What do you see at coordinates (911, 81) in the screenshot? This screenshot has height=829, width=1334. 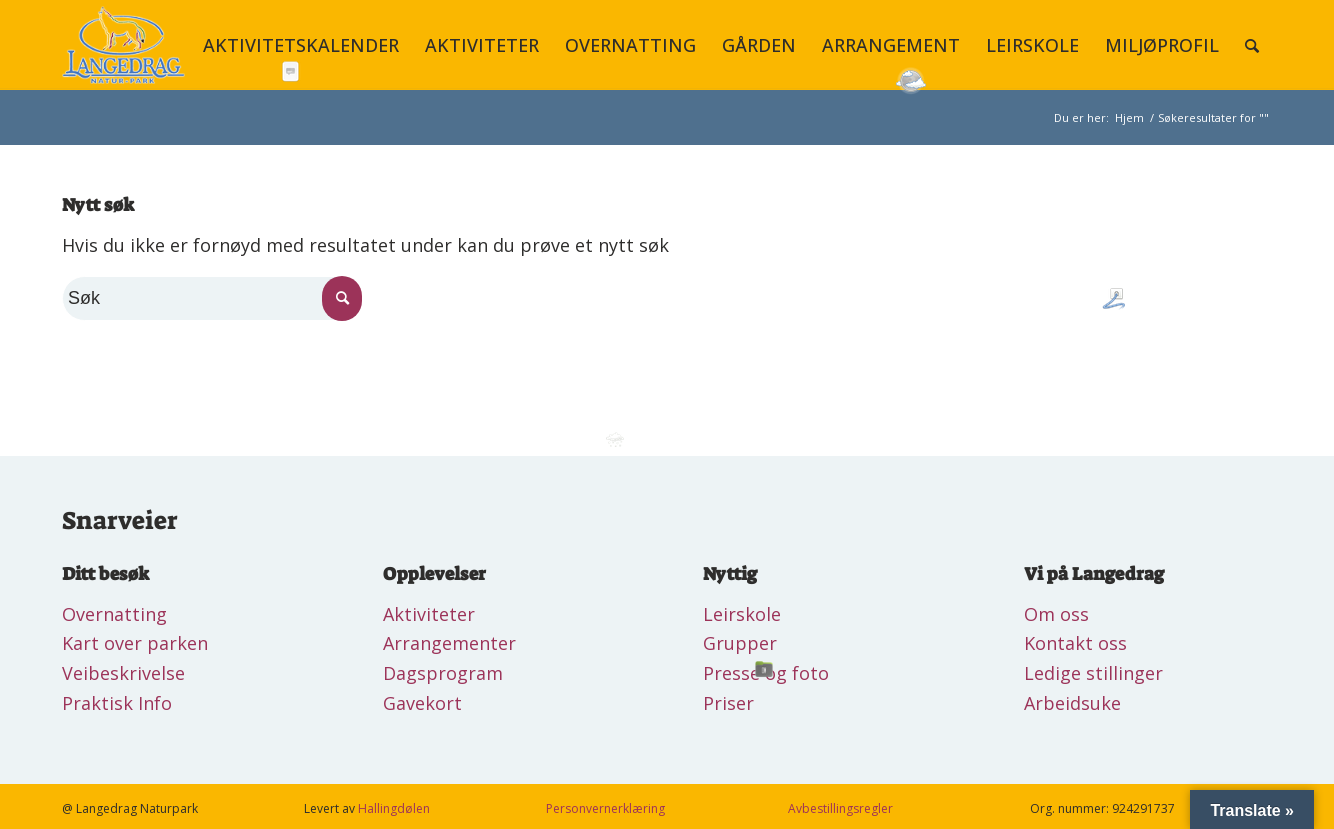 I see `indicates partly cloudy conditions at night` at bounding box center [911, 81].